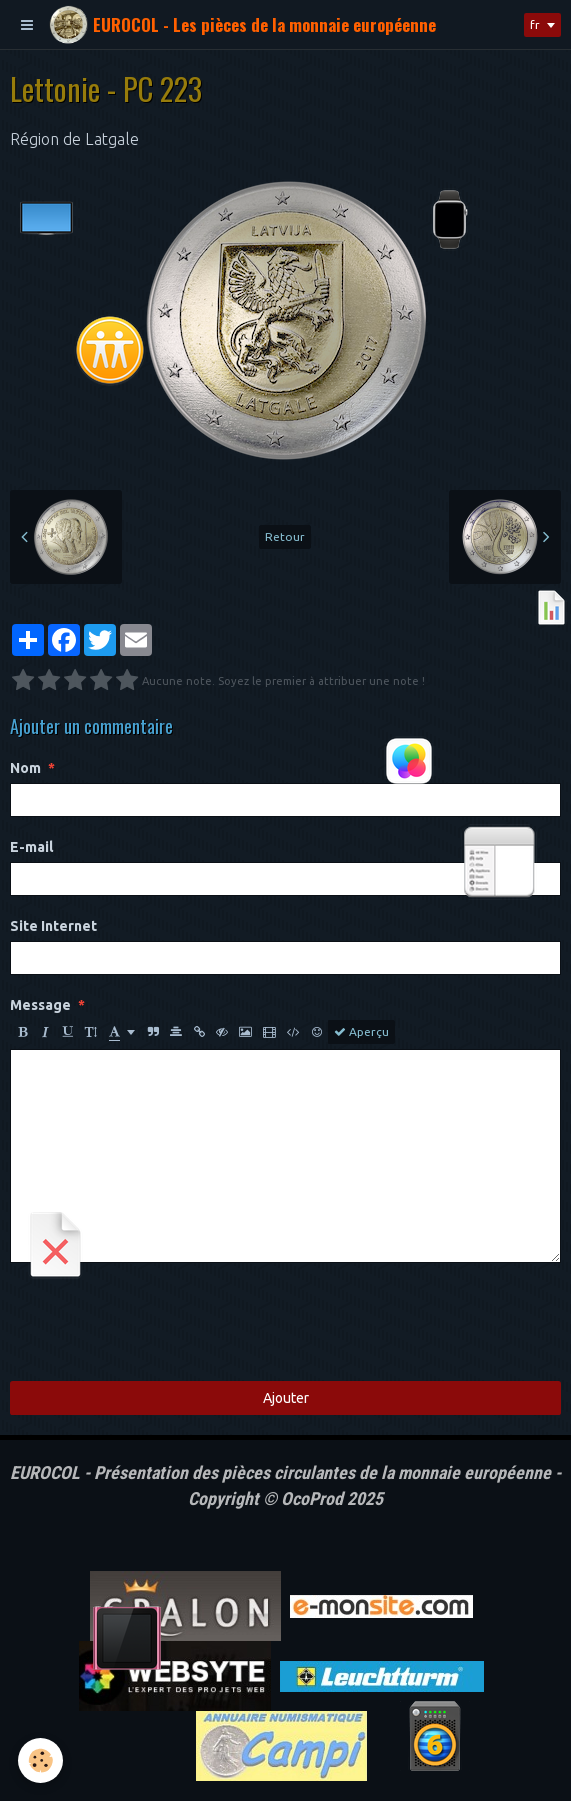  I want to click on iPod nano device in pink, so click(127, 1638).